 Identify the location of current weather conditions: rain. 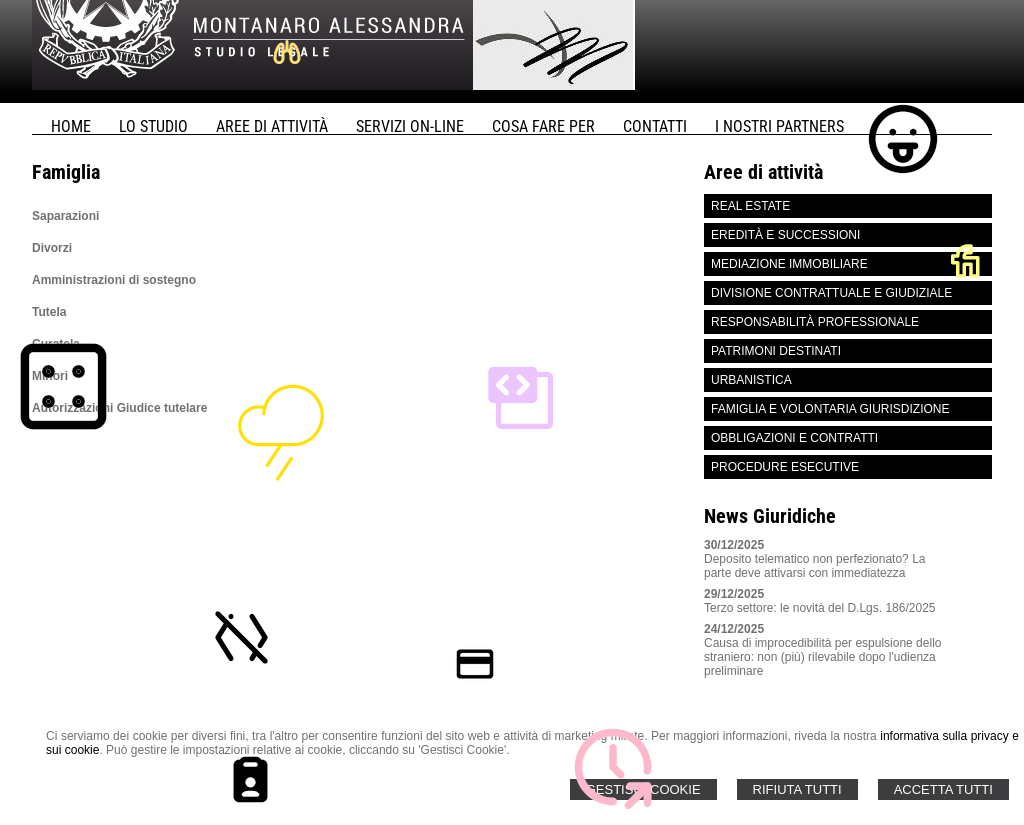
(281, 431).